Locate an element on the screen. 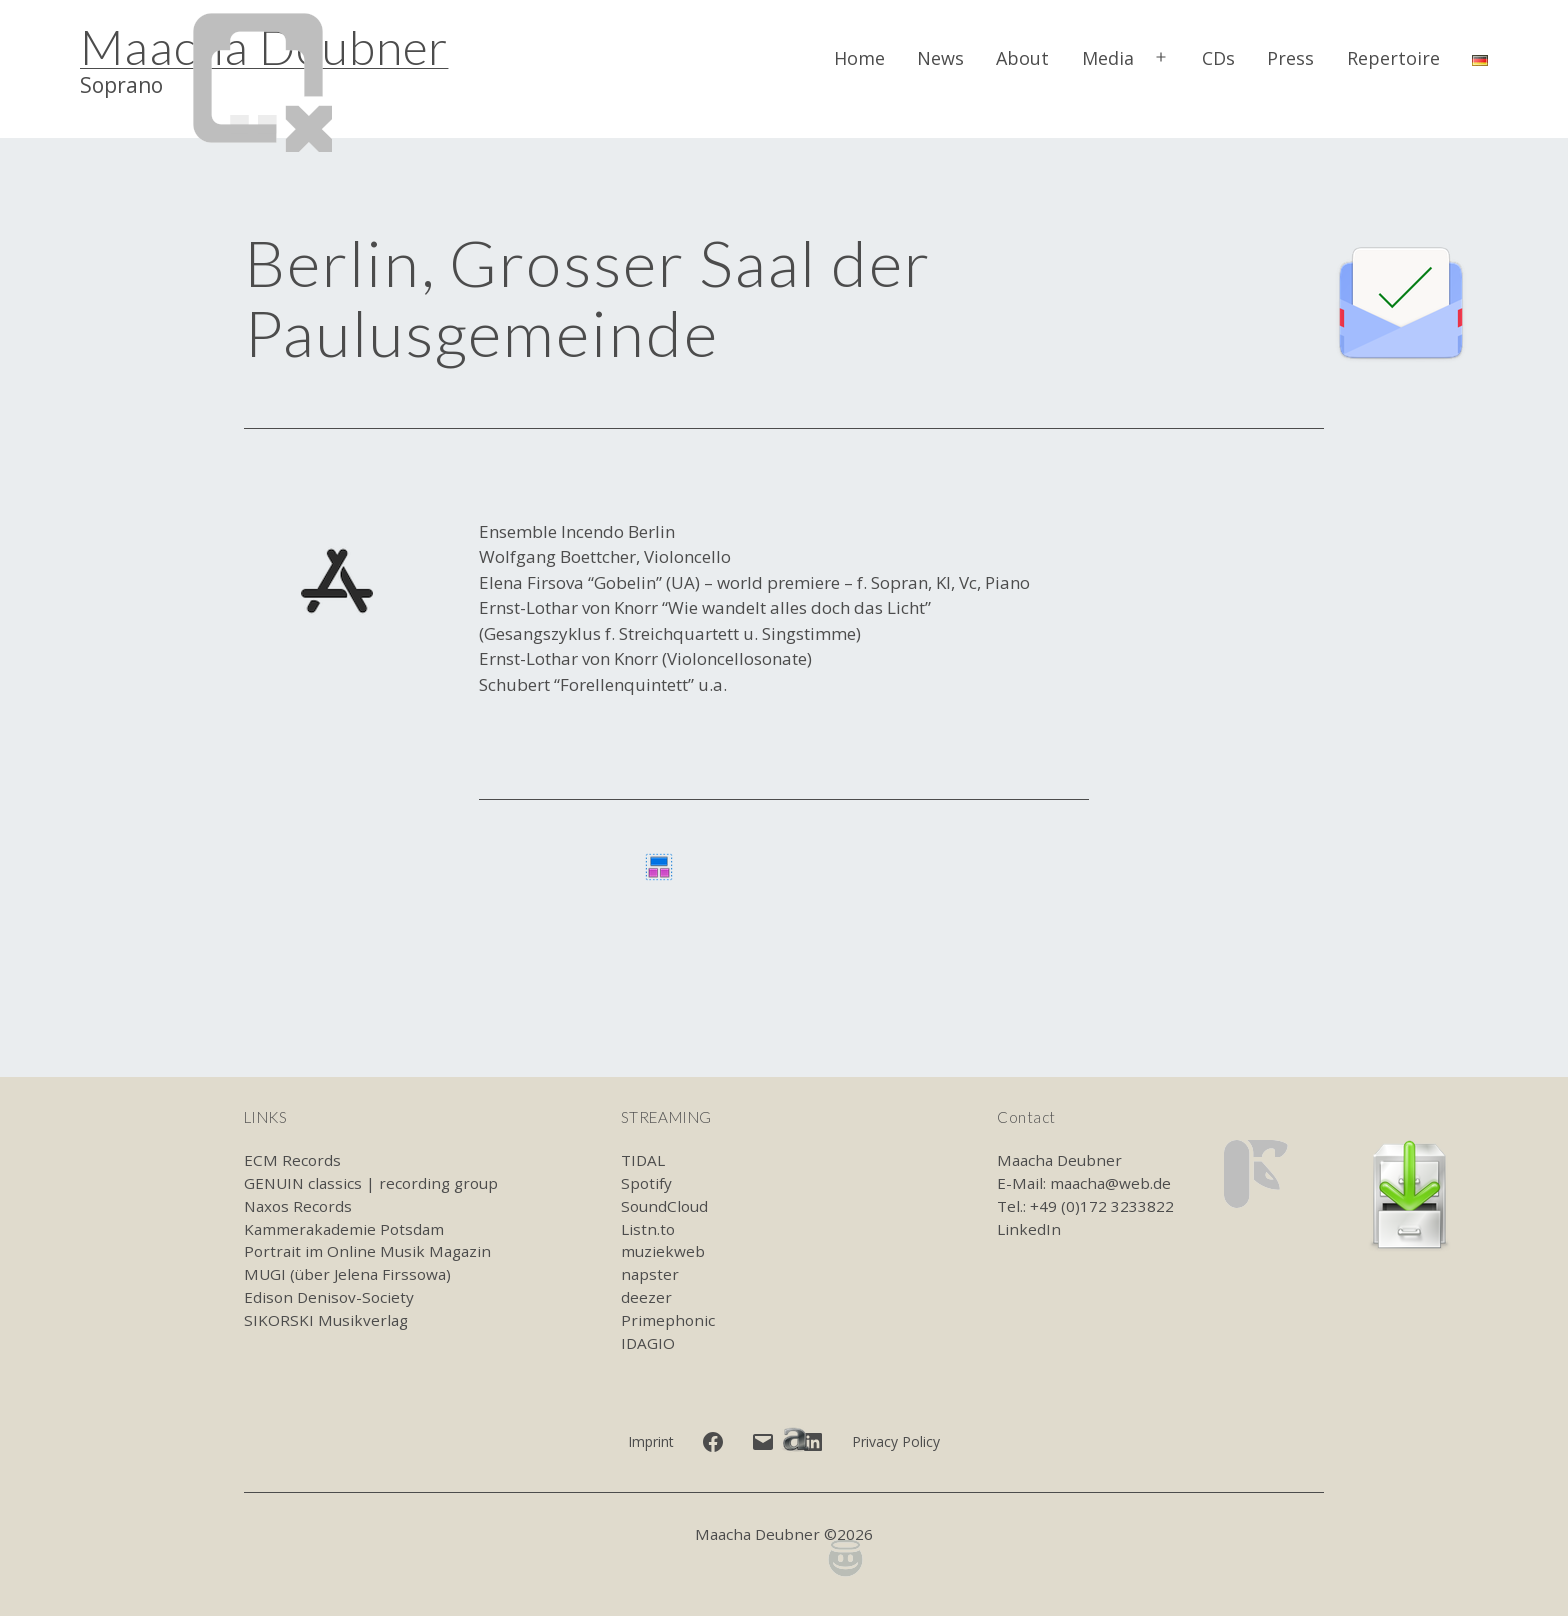  select all items in the current view is located at coordinates (659, 867).